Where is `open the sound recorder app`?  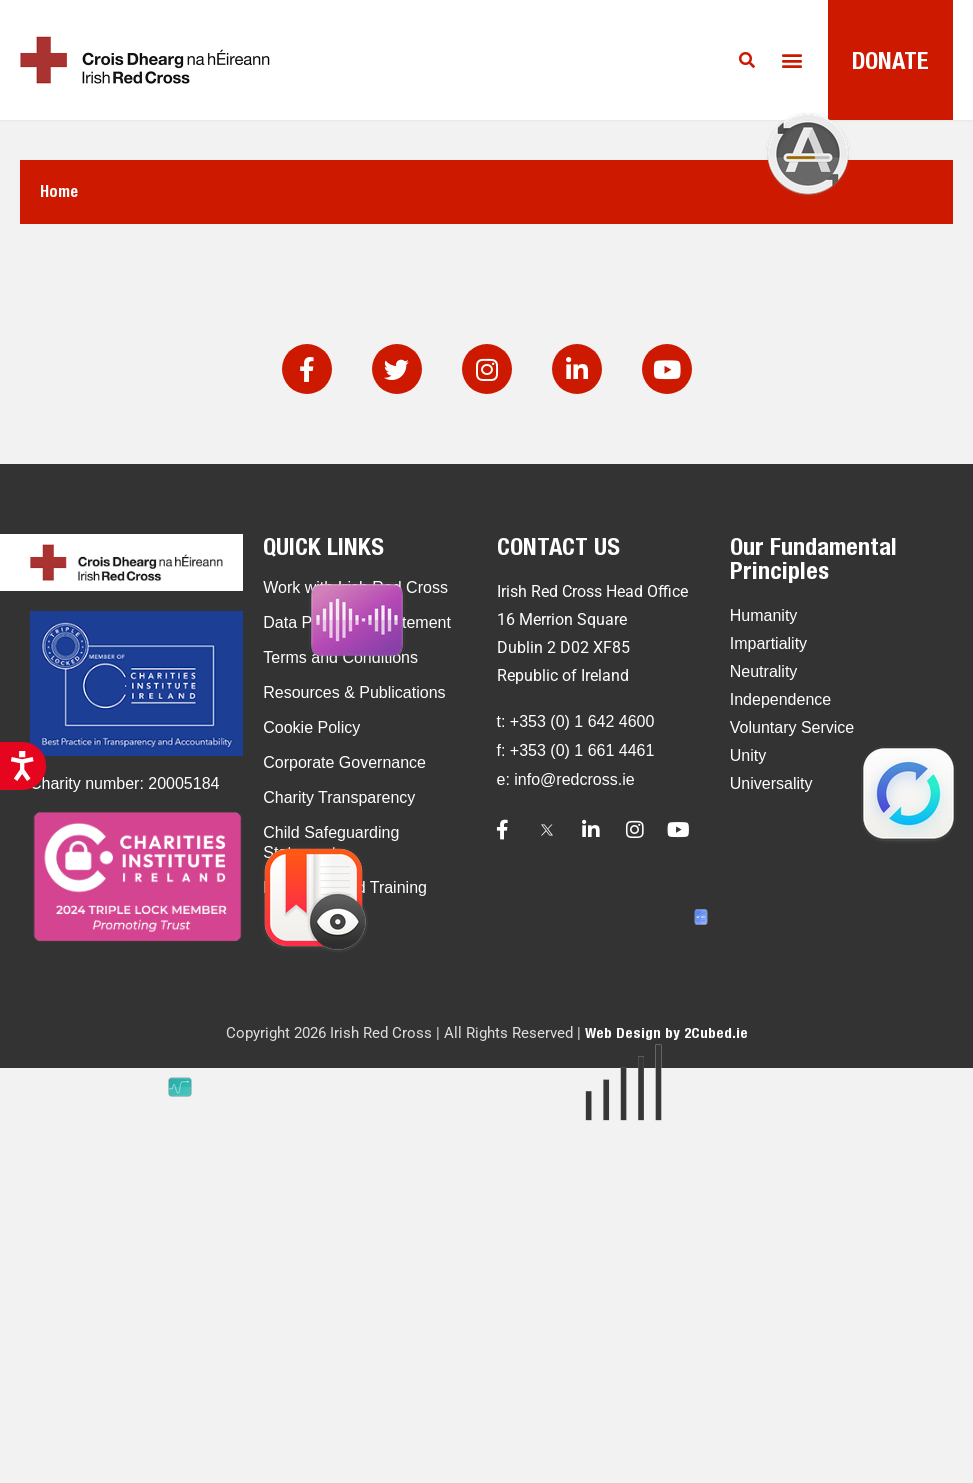 open the sound recorder app is located at coordinates (357, 620).